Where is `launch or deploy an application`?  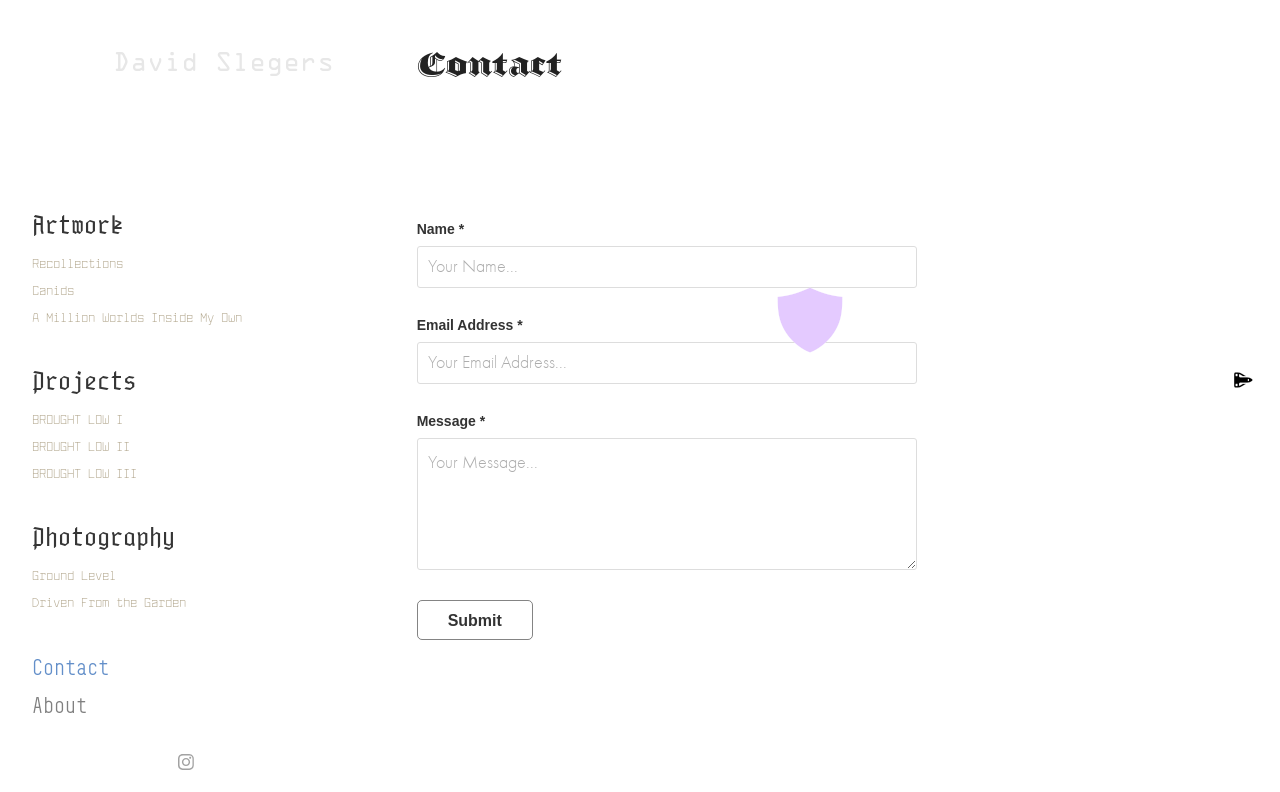 launch or deploy an application is located at coordinates (1244, 380).